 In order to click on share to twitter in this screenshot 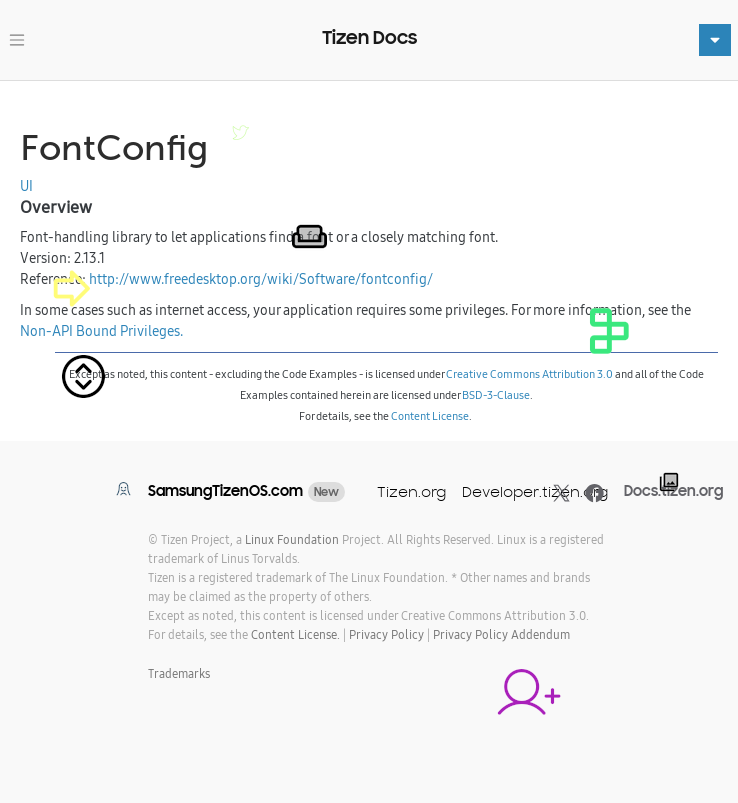, I will do `click(240, 132)`.